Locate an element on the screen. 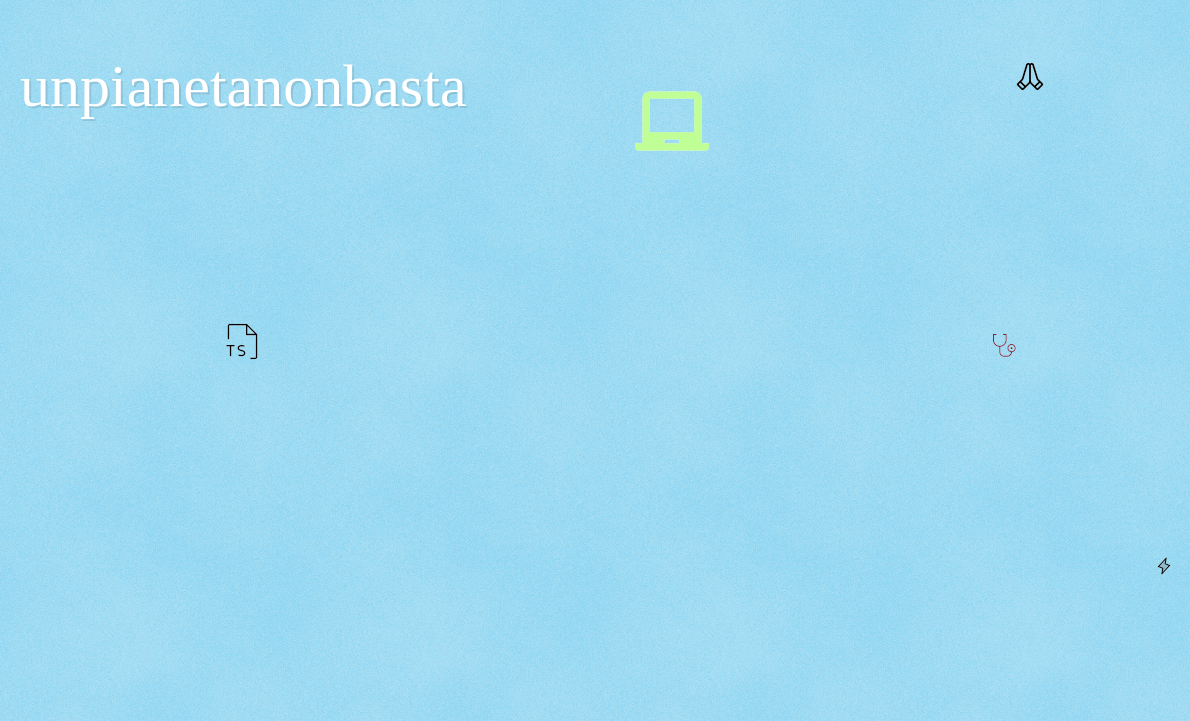 The image size is (1190, 721). open a TypeScript file is located at coordinates (242, 341).